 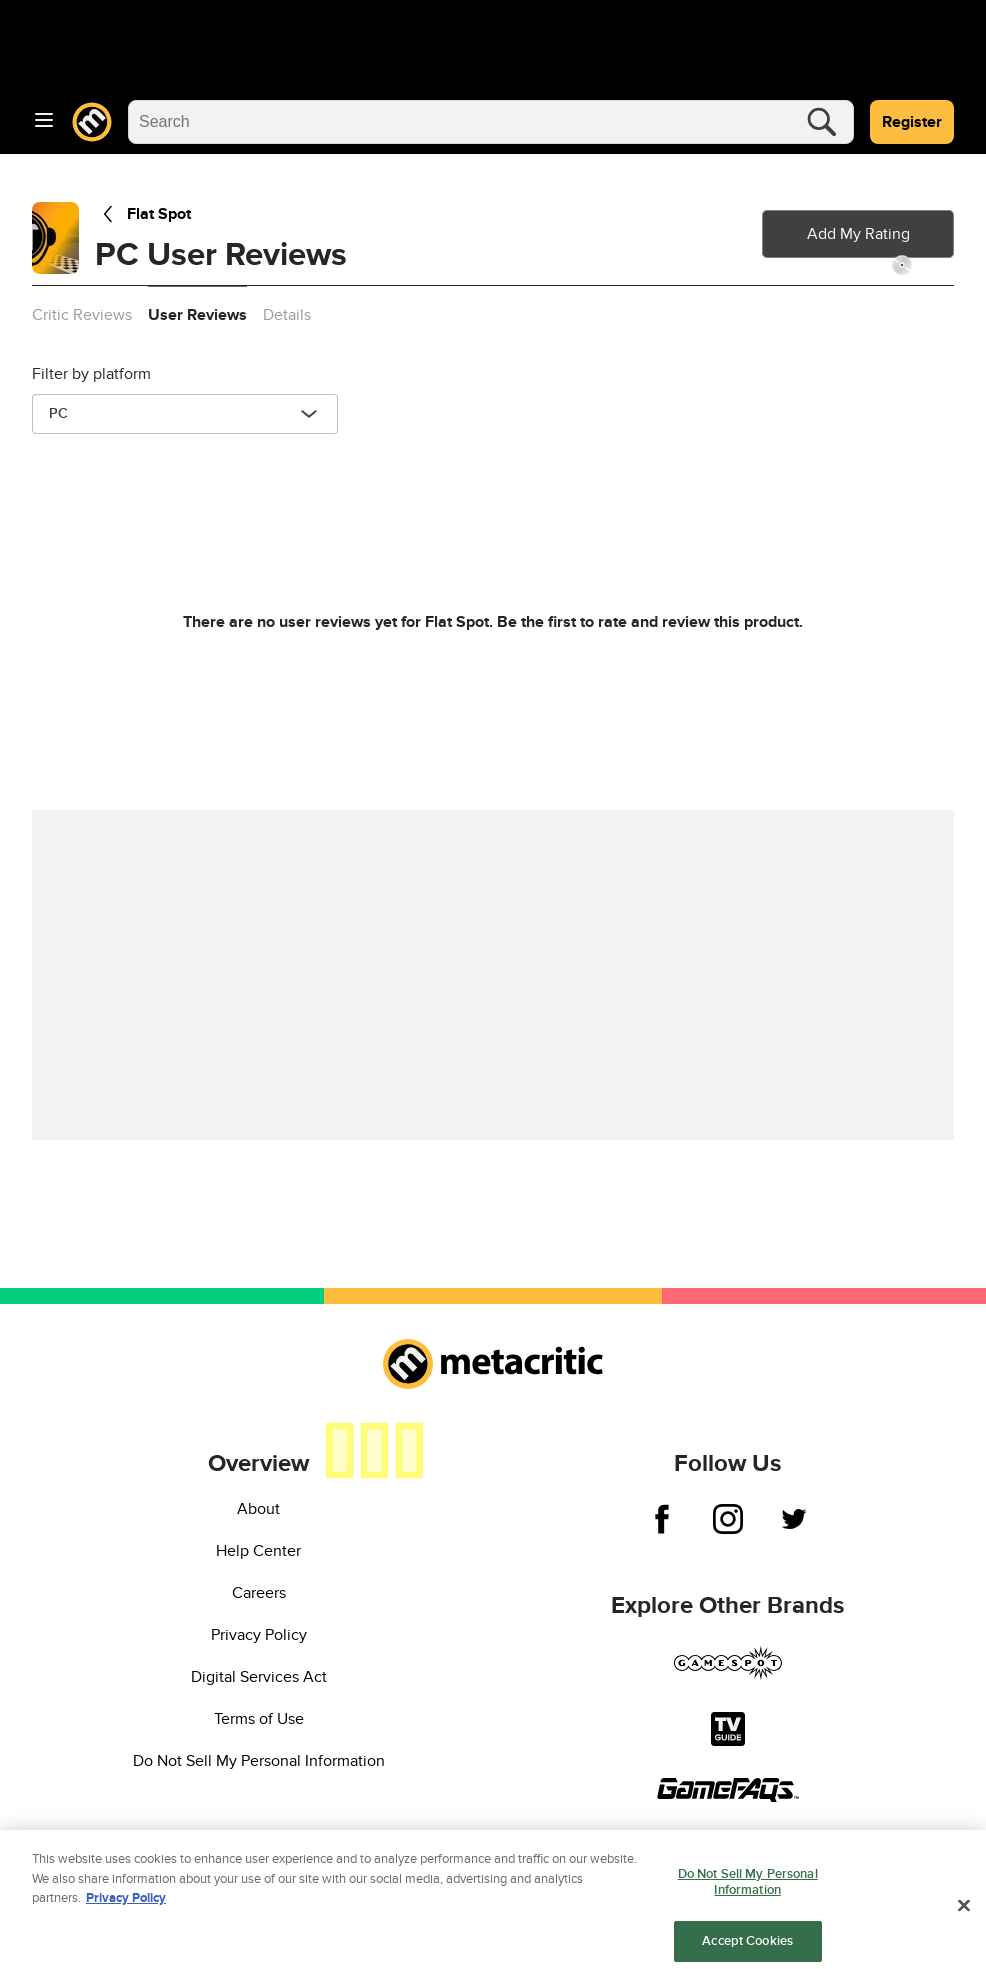 I want to click on switch between open workspaces or desktops, so click(x=374, y=1450).